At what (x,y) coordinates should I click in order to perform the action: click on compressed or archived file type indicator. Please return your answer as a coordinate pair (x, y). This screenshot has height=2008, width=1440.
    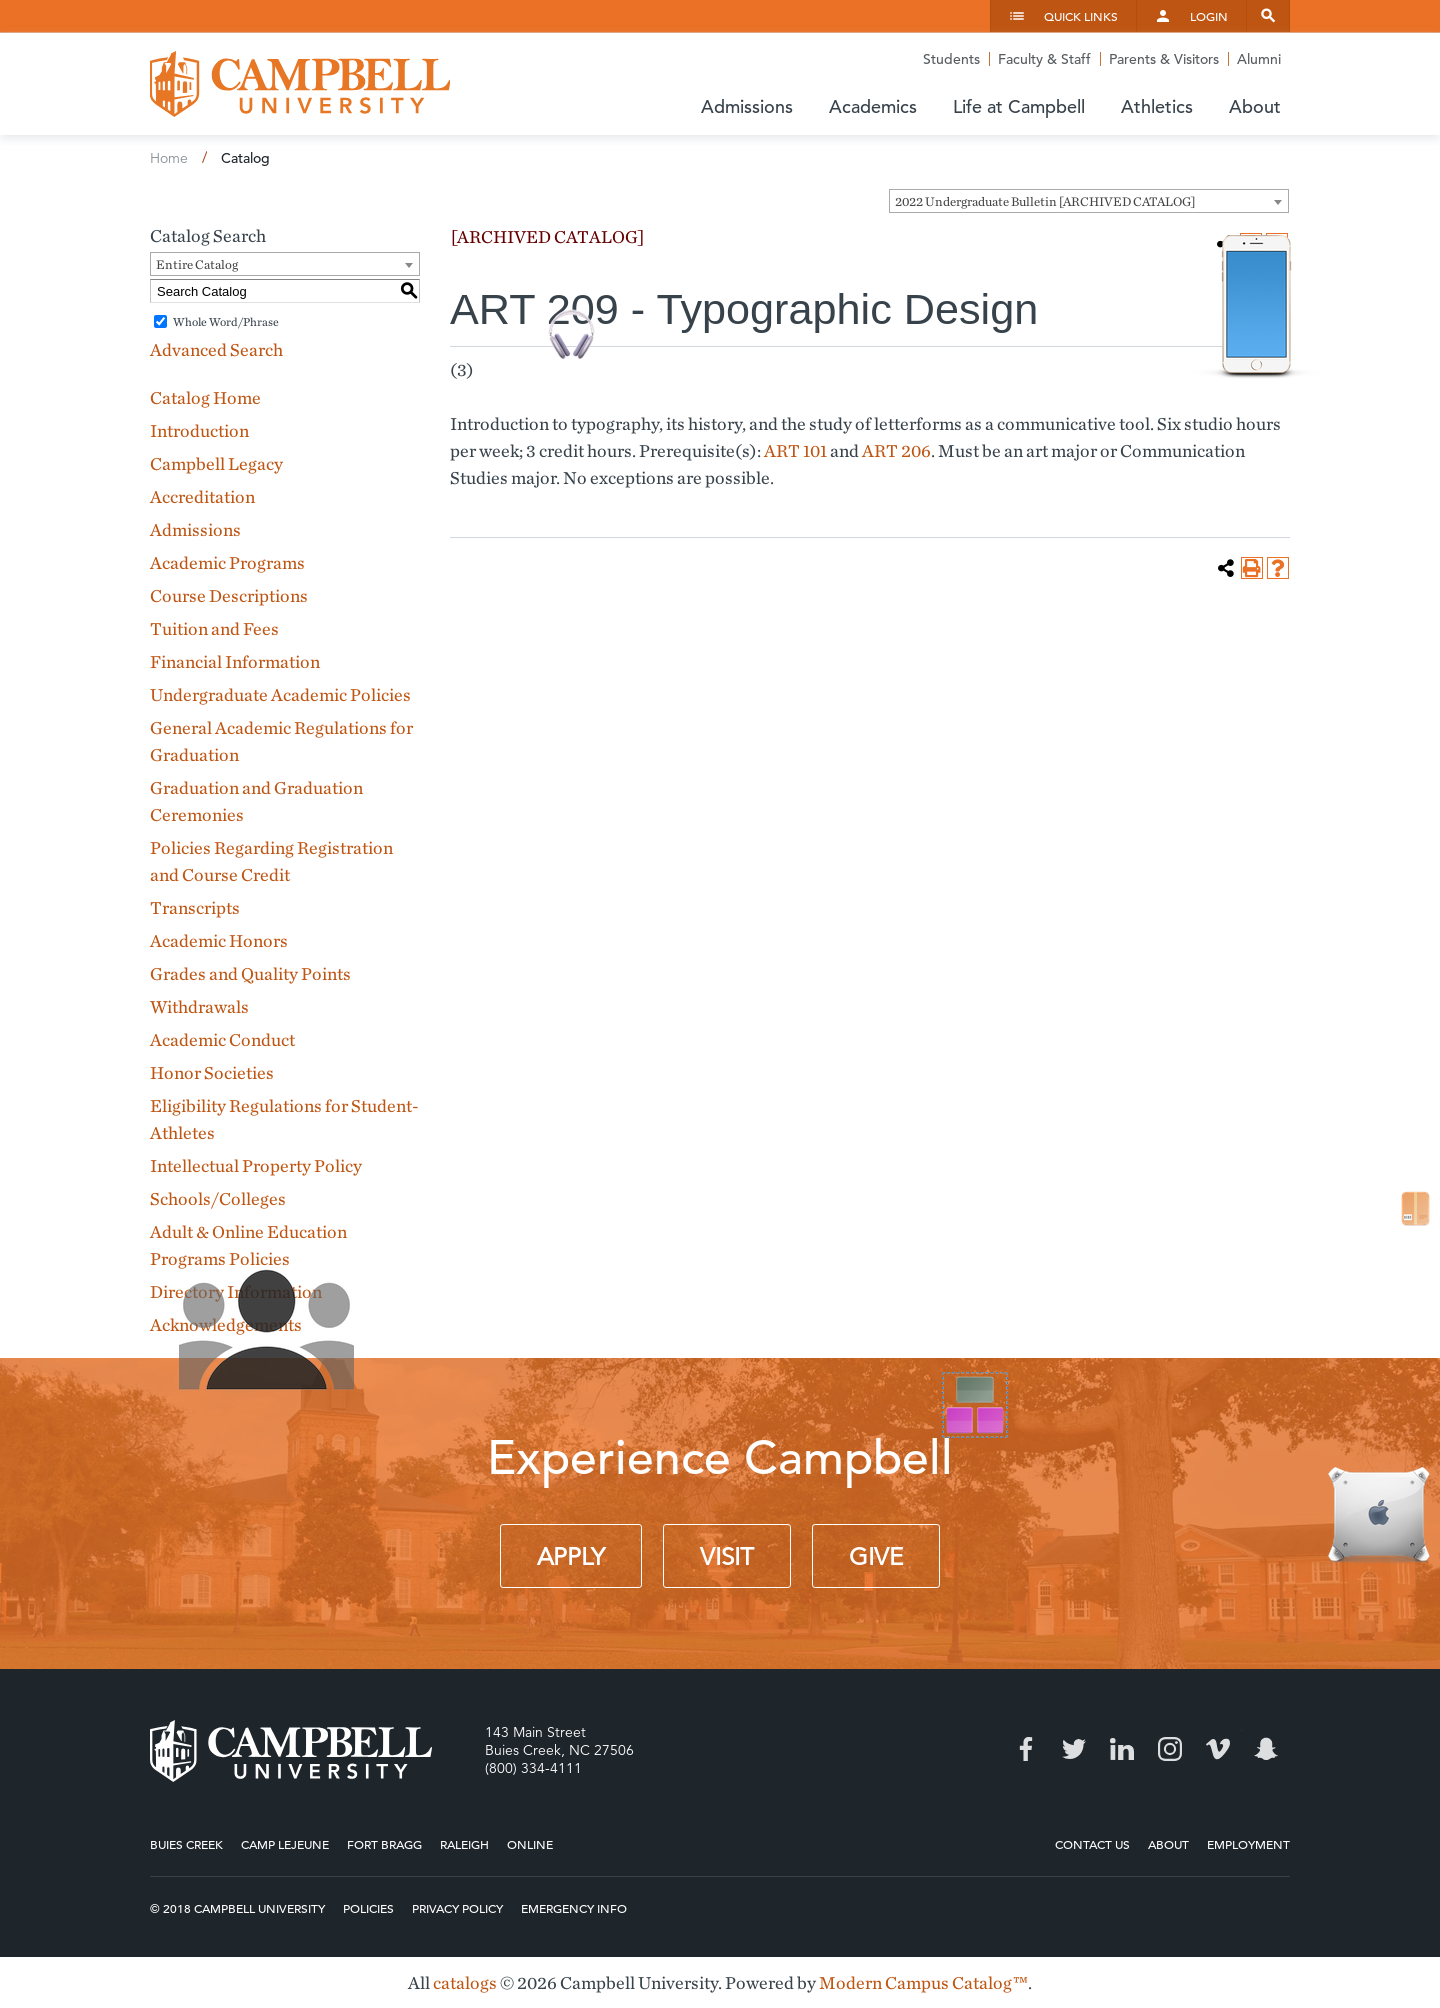
    Looking at the image, I should click on (1415, 1208).